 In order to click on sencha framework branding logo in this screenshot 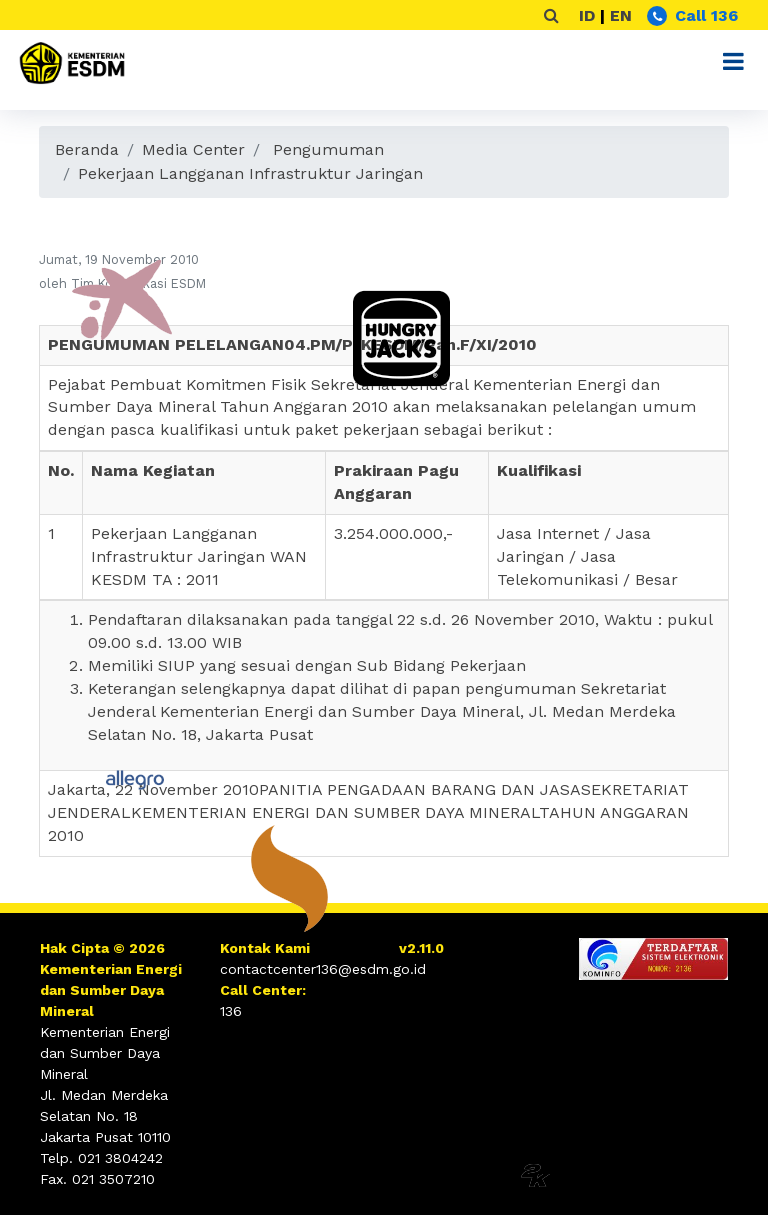, I will do `click(289, 878)`.